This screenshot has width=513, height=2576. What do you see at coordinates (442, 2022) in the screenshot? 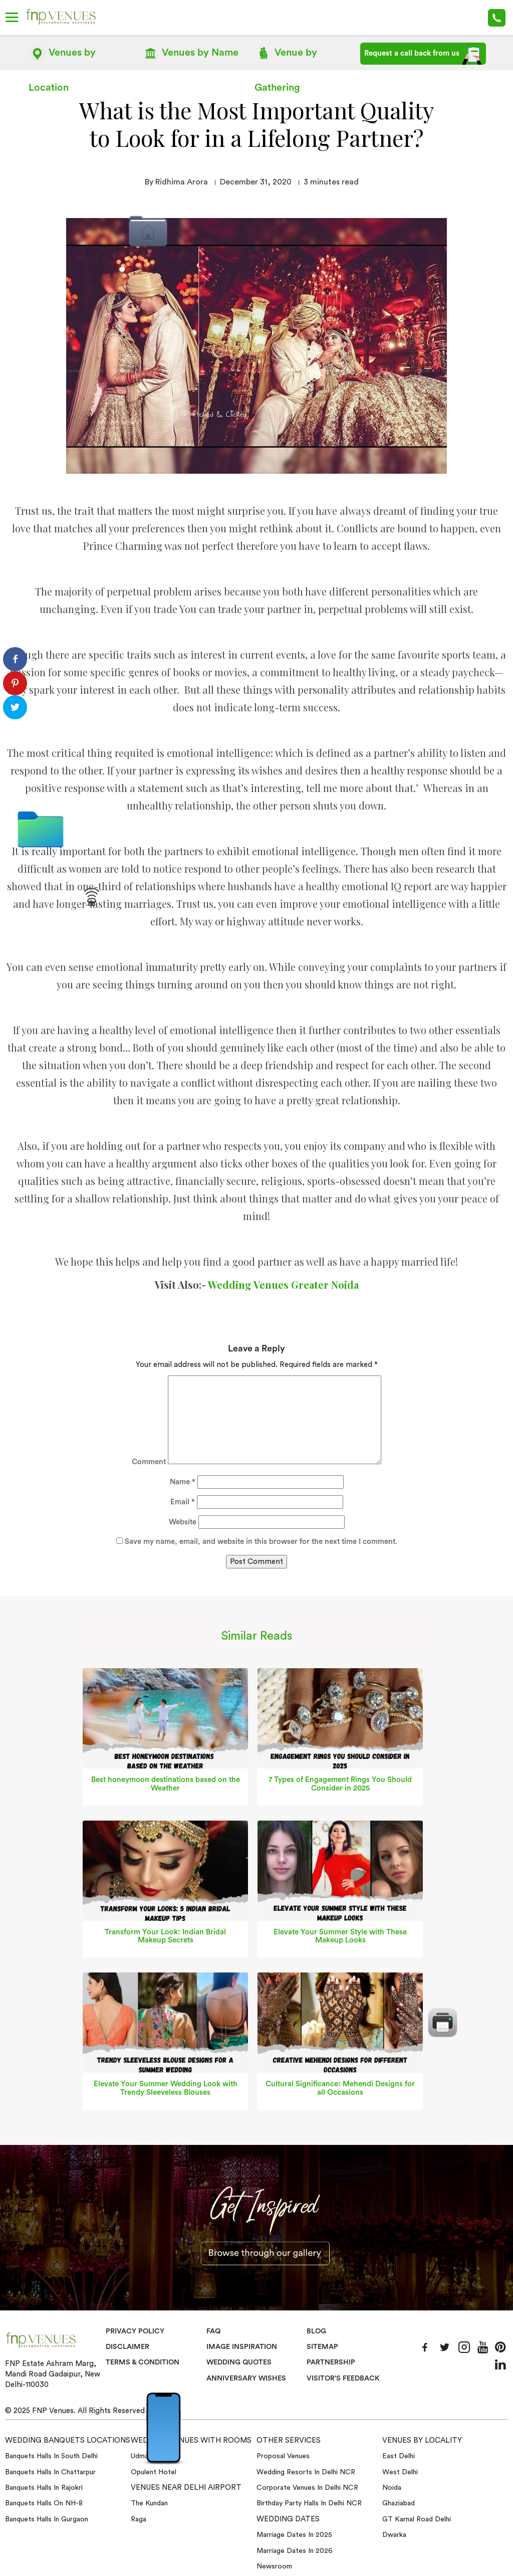
I see `open print center to manage print jobs` at bounding box center [442, 2022].